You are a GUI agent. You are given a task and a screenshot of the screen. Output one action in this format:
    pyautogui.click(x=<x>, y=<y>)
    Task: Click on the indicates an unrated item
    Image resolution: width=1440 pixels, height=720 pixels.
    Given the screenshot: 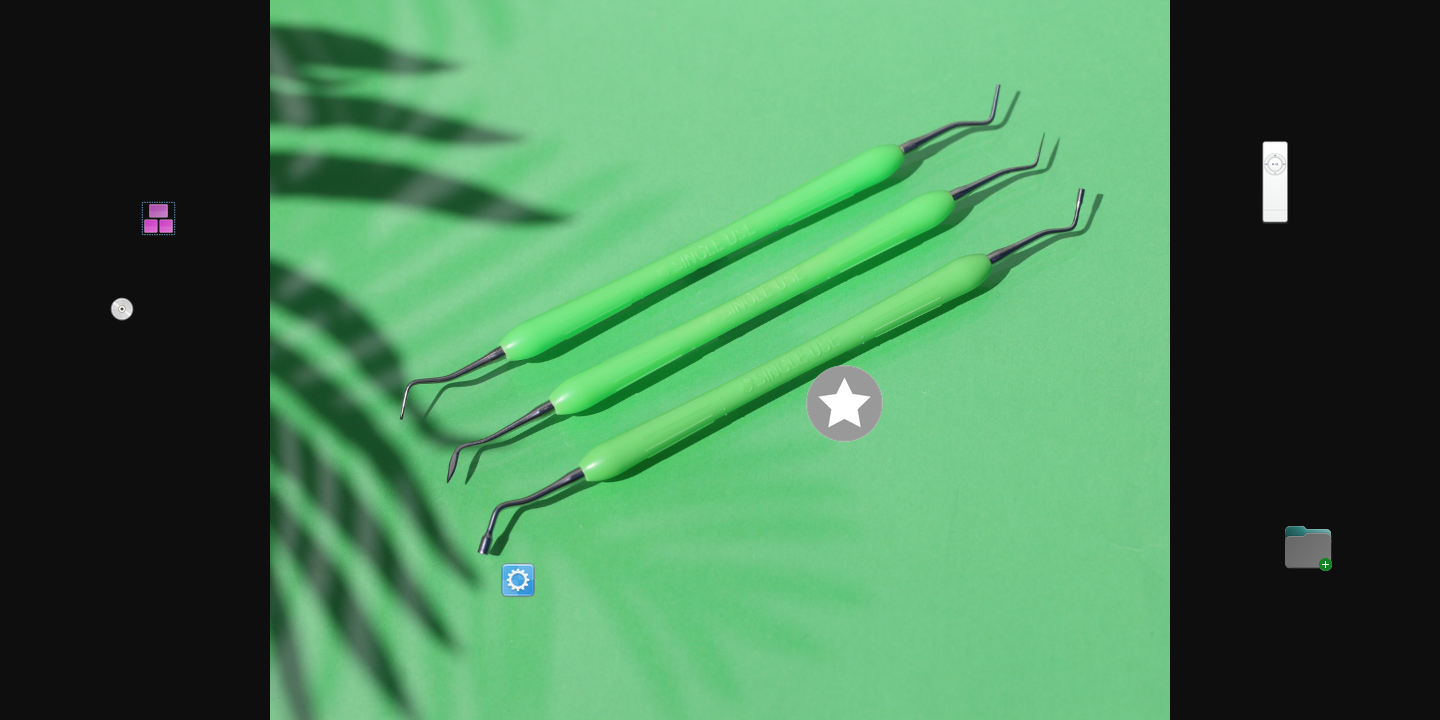 What is the action you would take?
    pyautogui.click(x=844, y=403)
    